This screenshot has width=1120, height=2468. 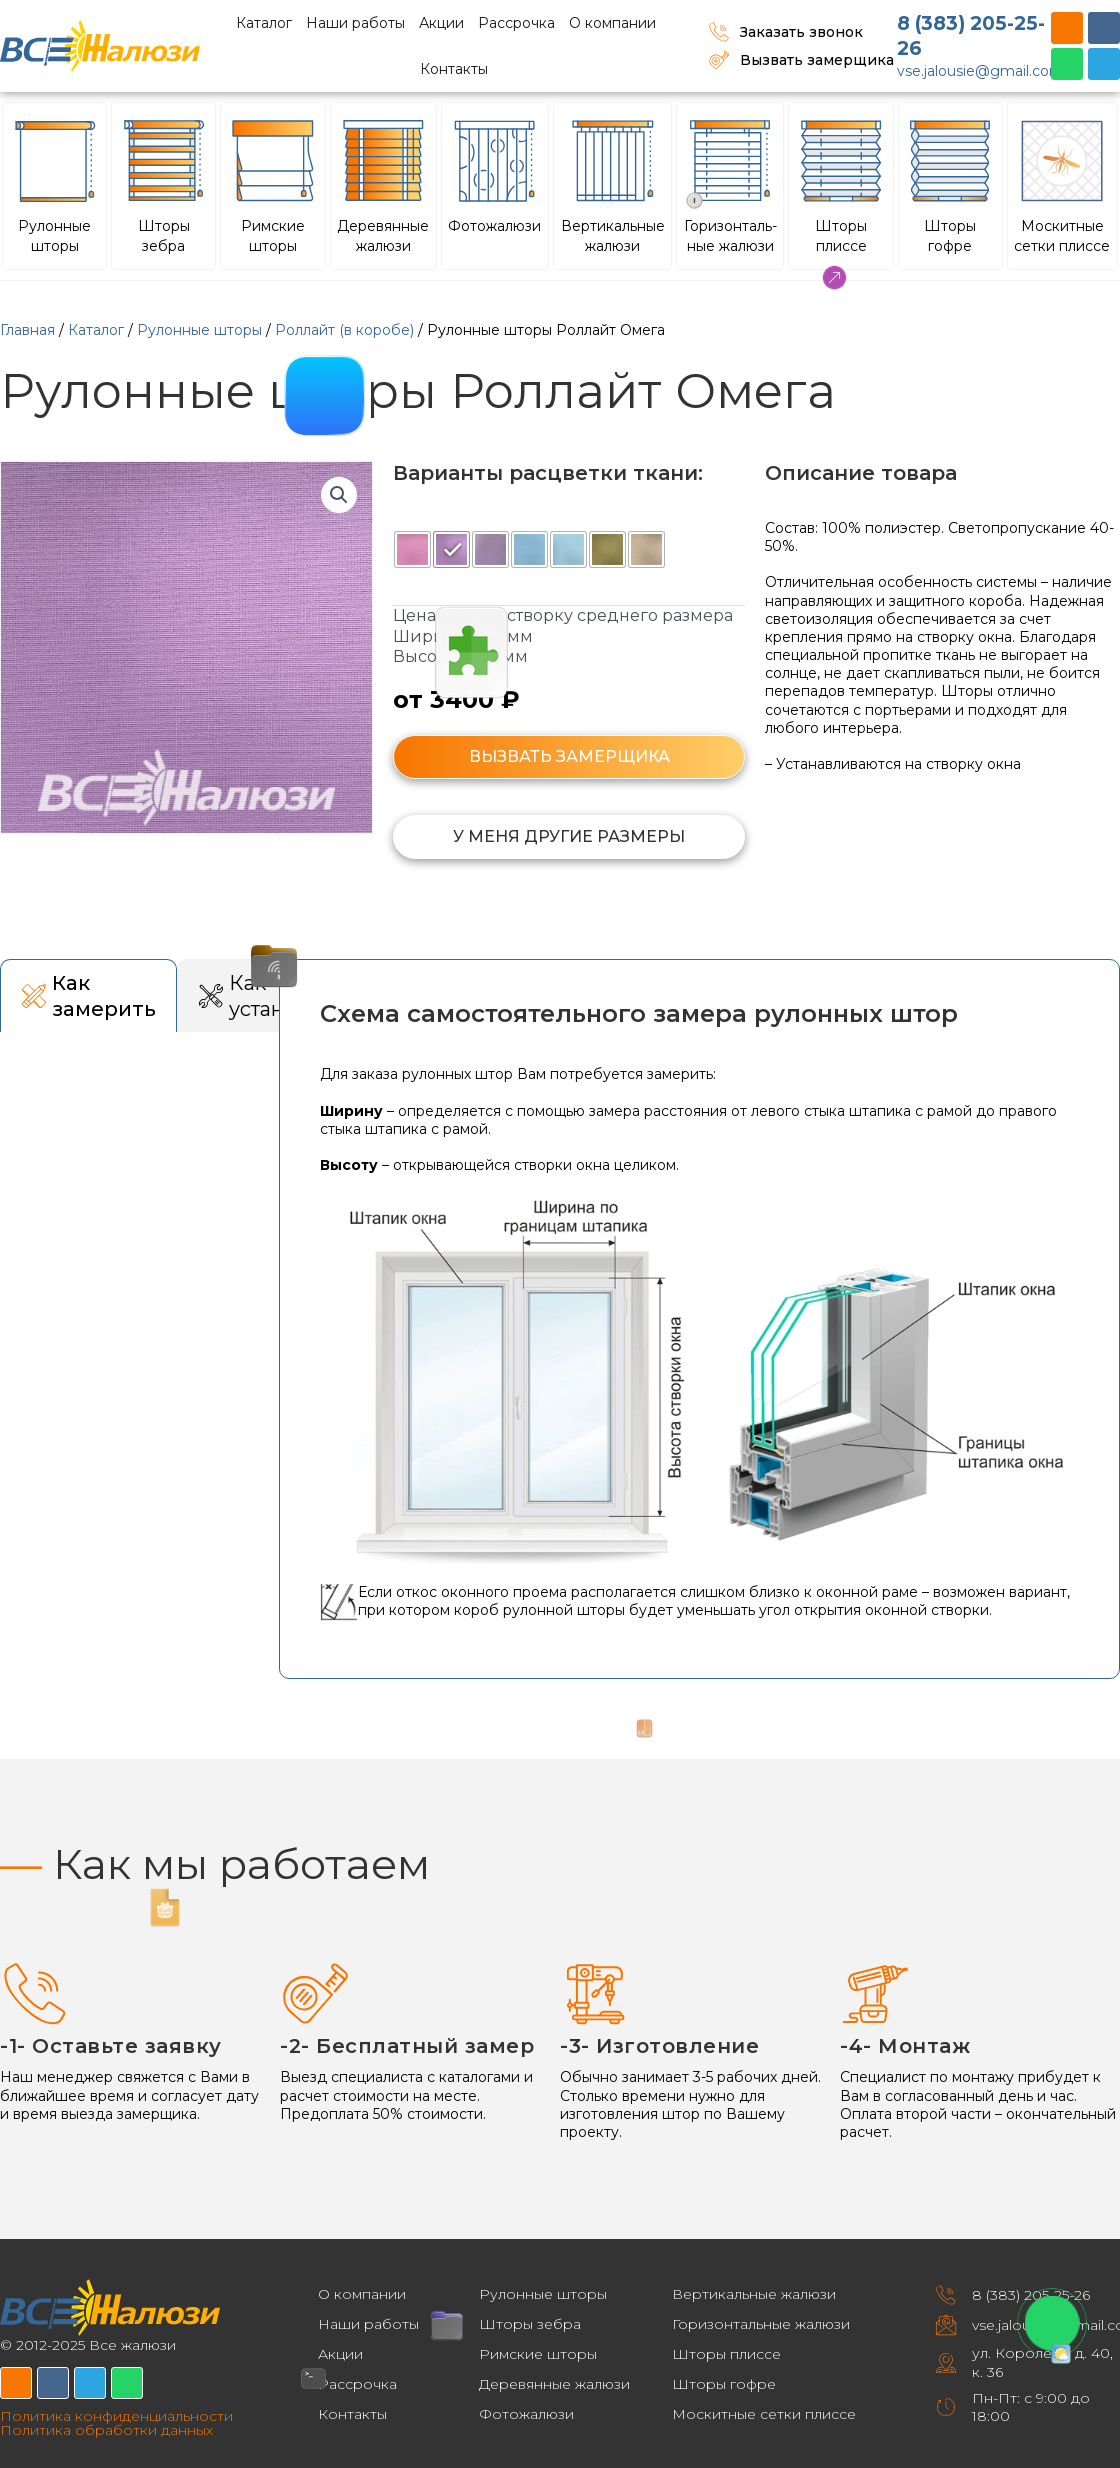 I want to click on indicates a symbolic link or shortcut to another file, so click(x=834, y=277).